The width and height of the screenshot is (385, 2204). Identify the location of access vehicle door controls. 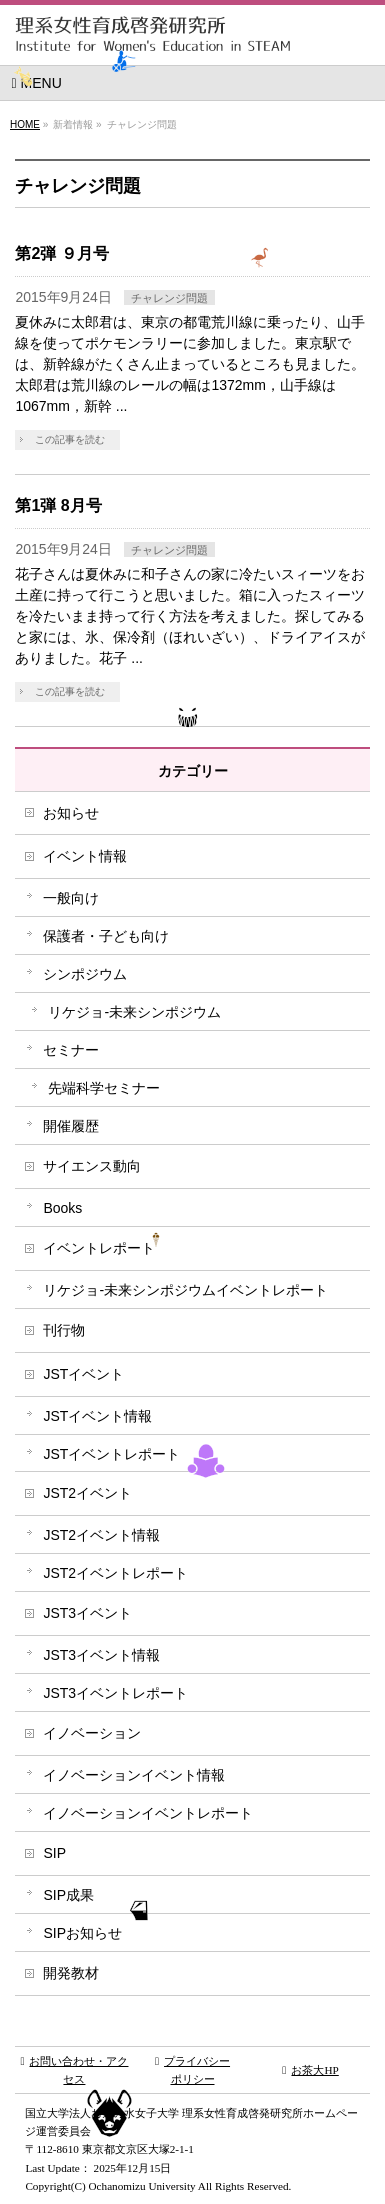
(139, 1910).